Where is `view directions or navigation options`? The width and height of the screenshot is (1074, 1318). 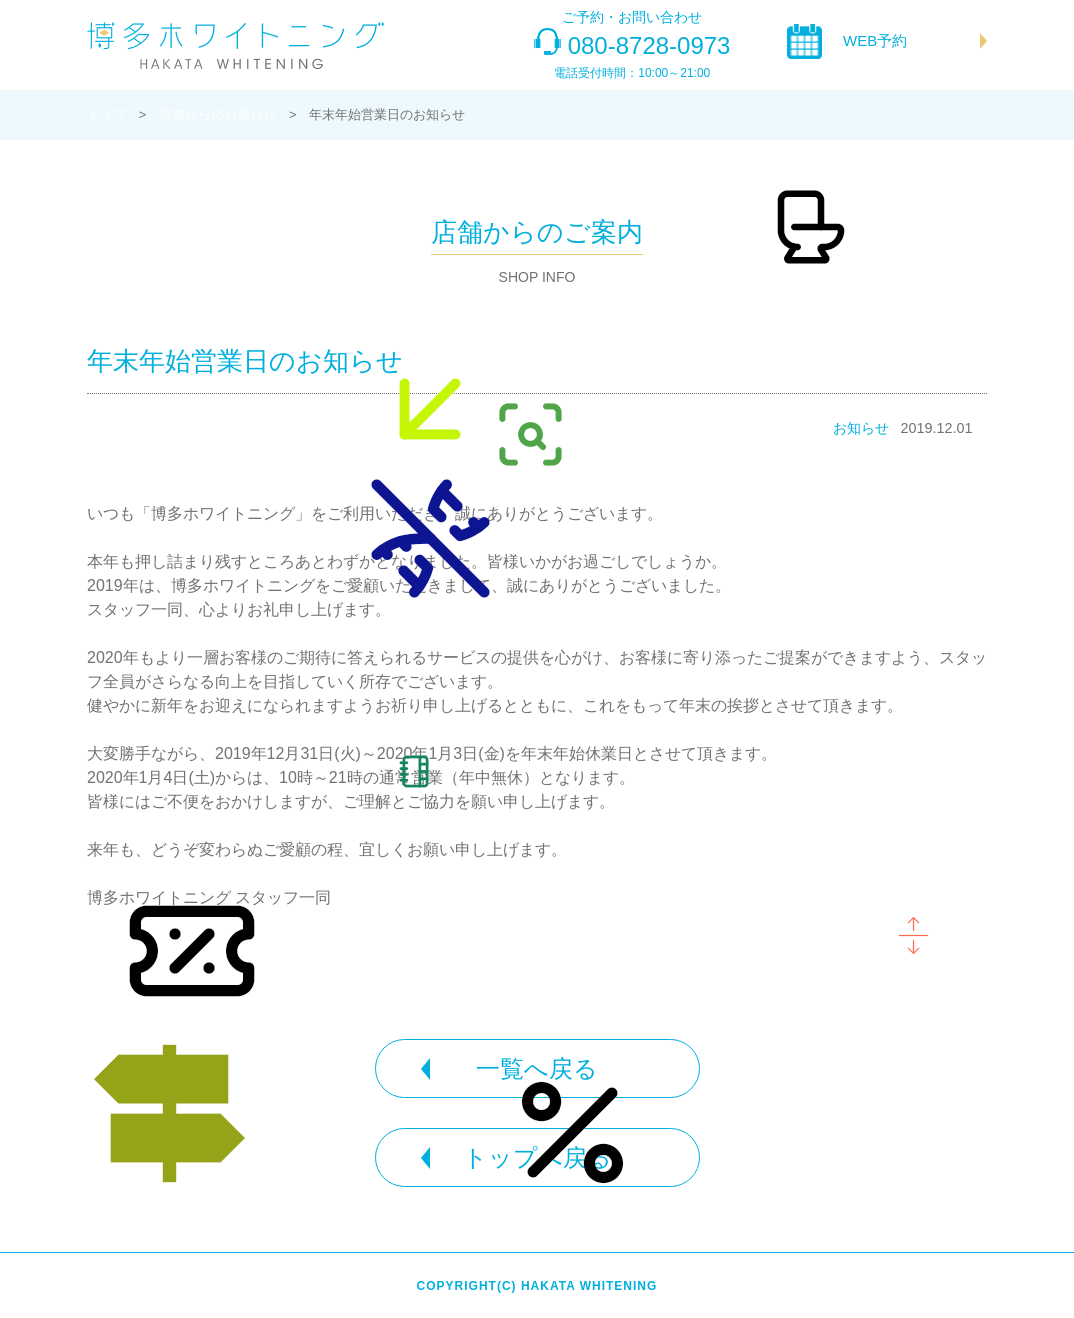 view directions or navigation options is located at coordinates (169, 1113).